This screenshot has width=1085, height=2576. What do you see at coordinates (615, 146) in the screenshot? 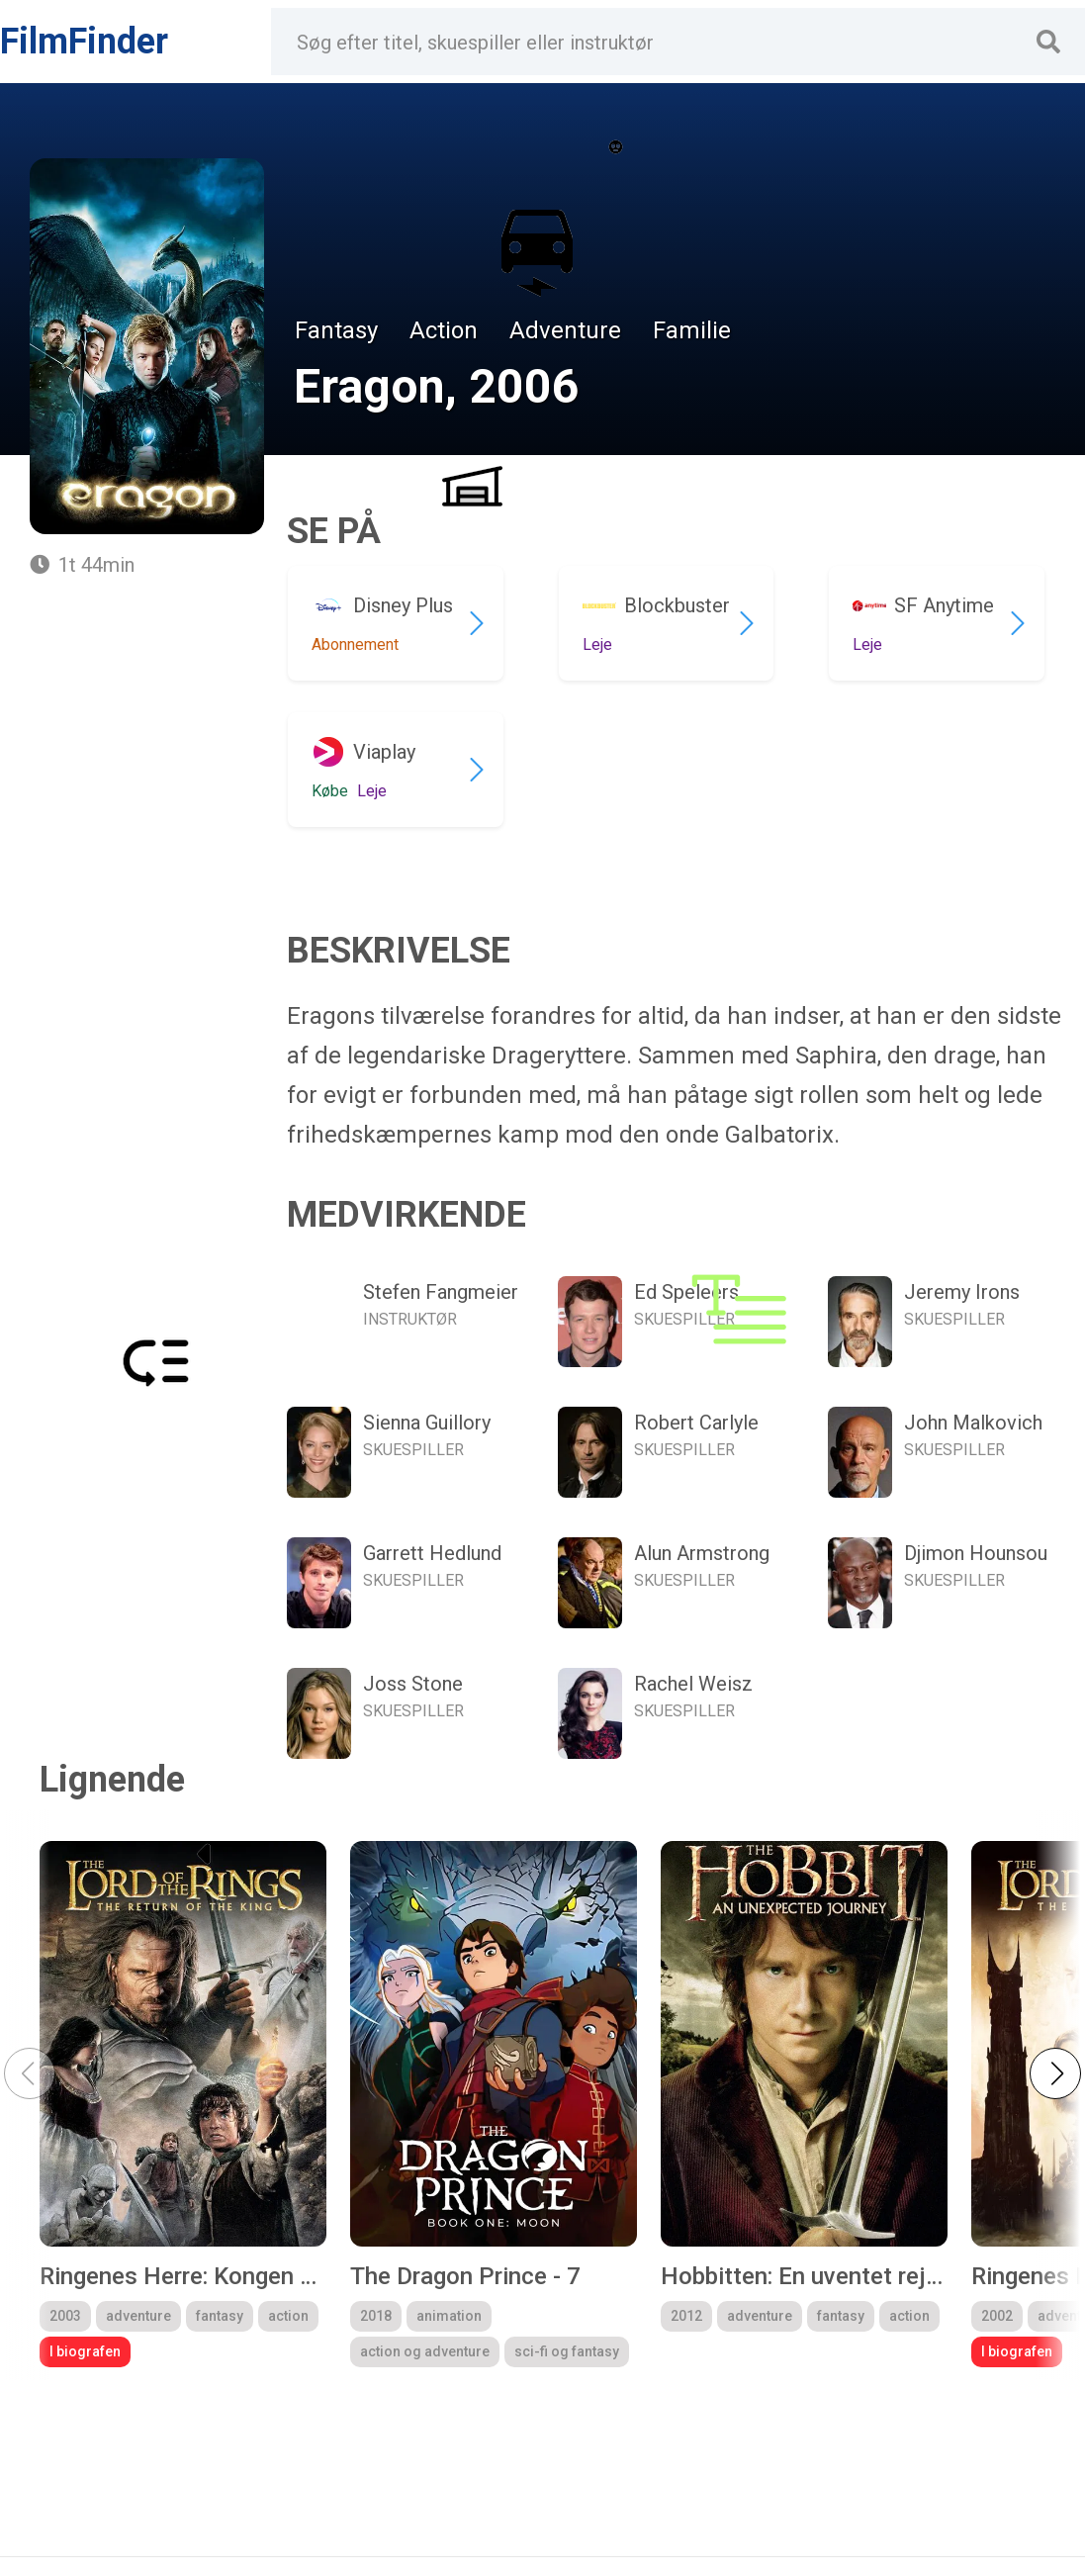
I see `react with embarrassment or surprise` at bounding box center [615, 146].